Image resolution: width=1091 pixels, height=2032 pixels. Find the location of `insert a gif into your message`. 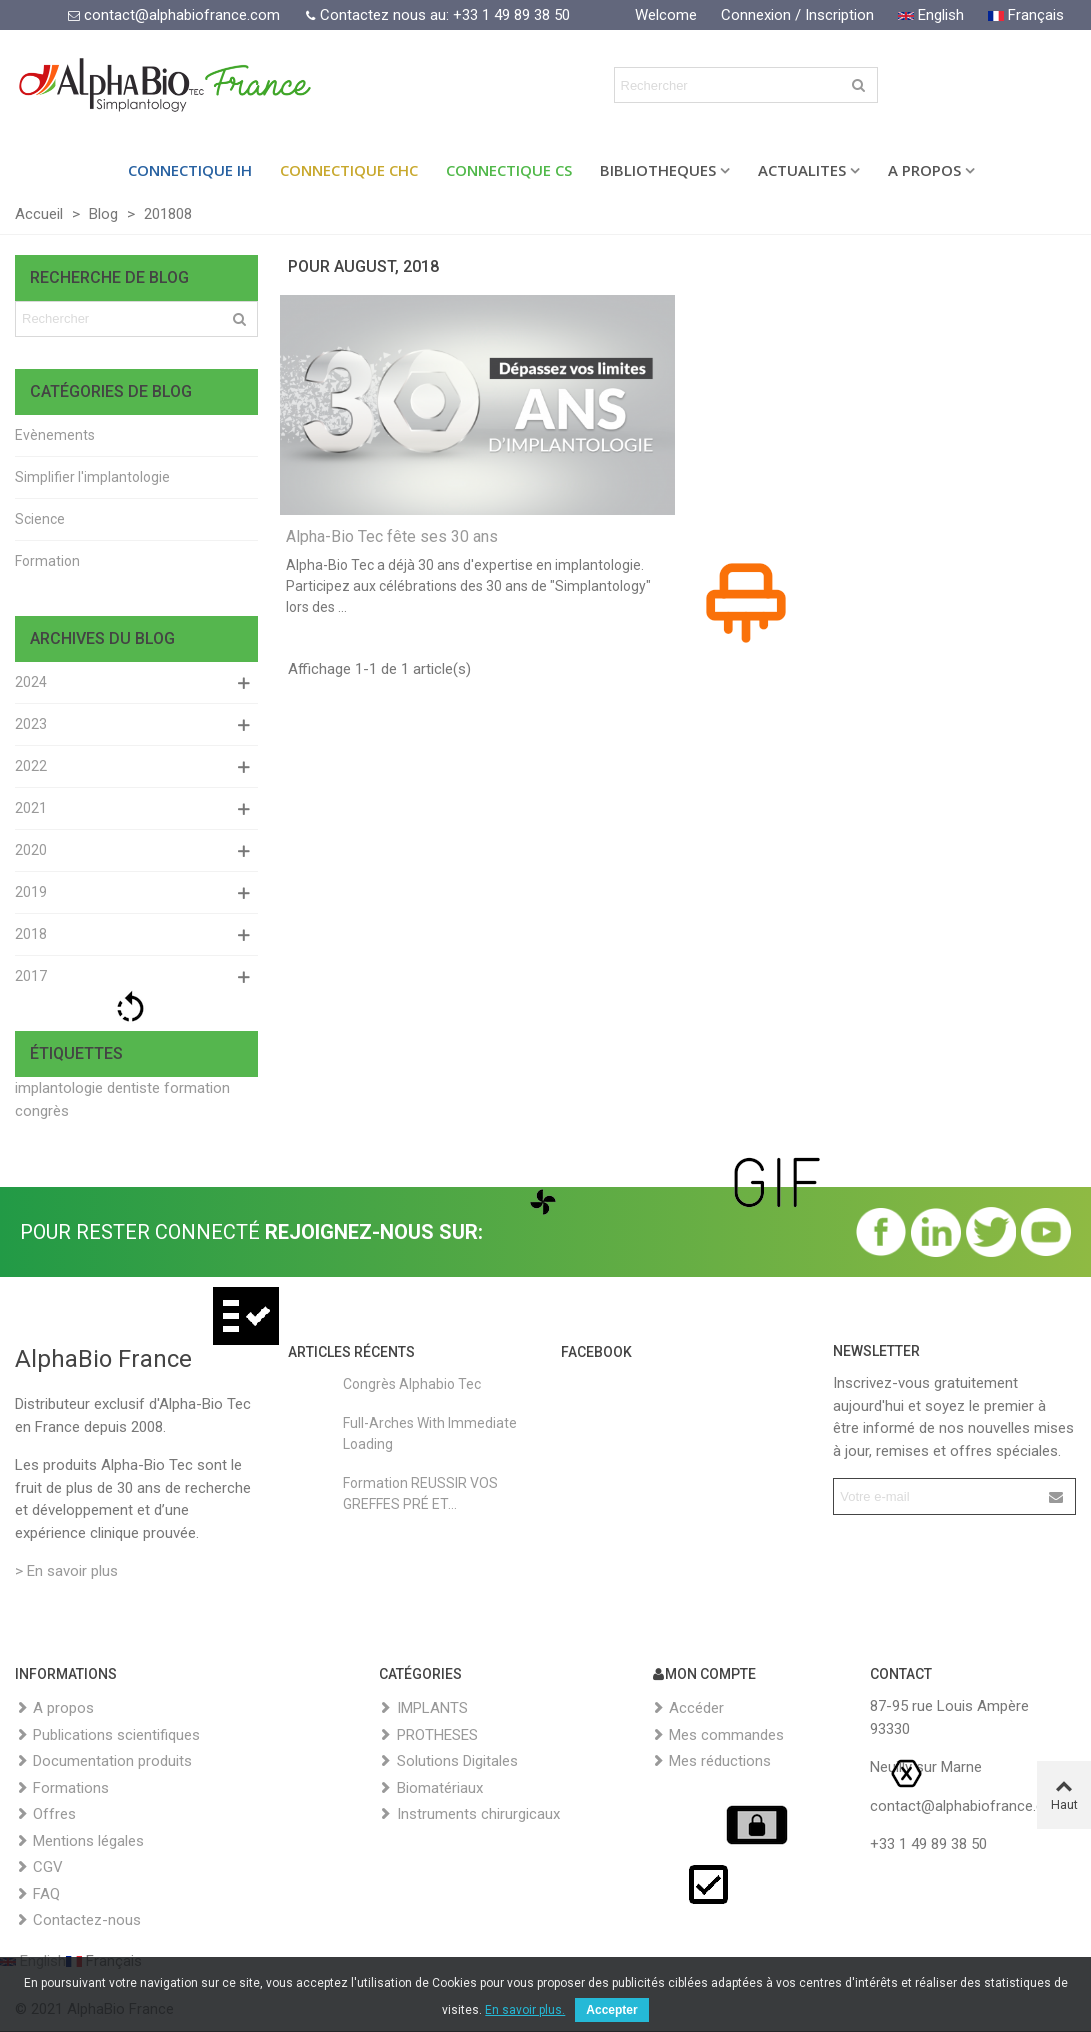

insert a gif into your message is located at coordinates (775, 1182).